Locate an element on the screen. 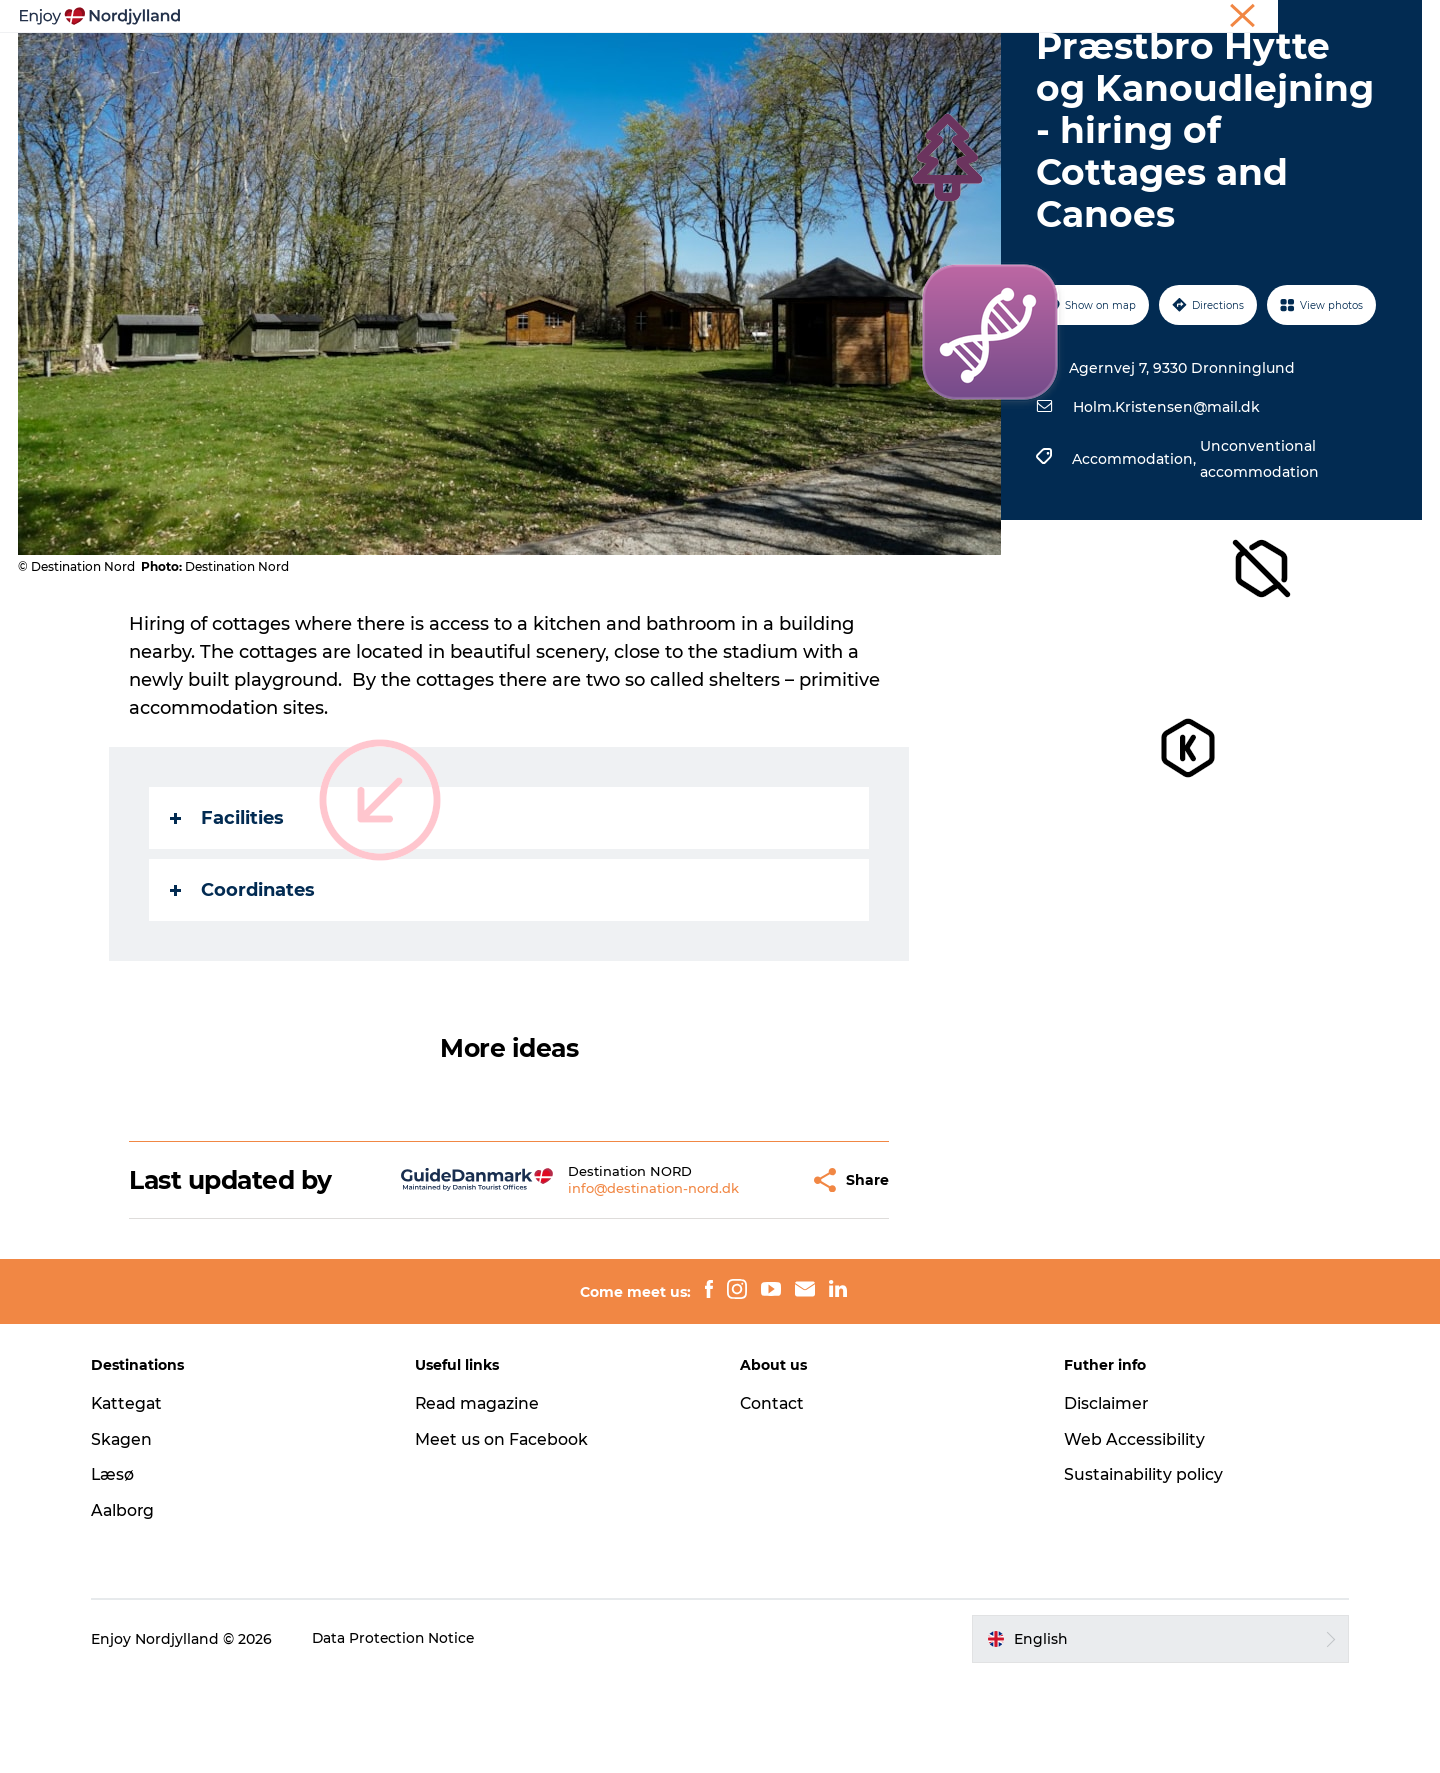 Image resolution: width=1440 pixels, height=1773 pixels. navigate to previous or lower-left content is located at coordinates (380, 800).